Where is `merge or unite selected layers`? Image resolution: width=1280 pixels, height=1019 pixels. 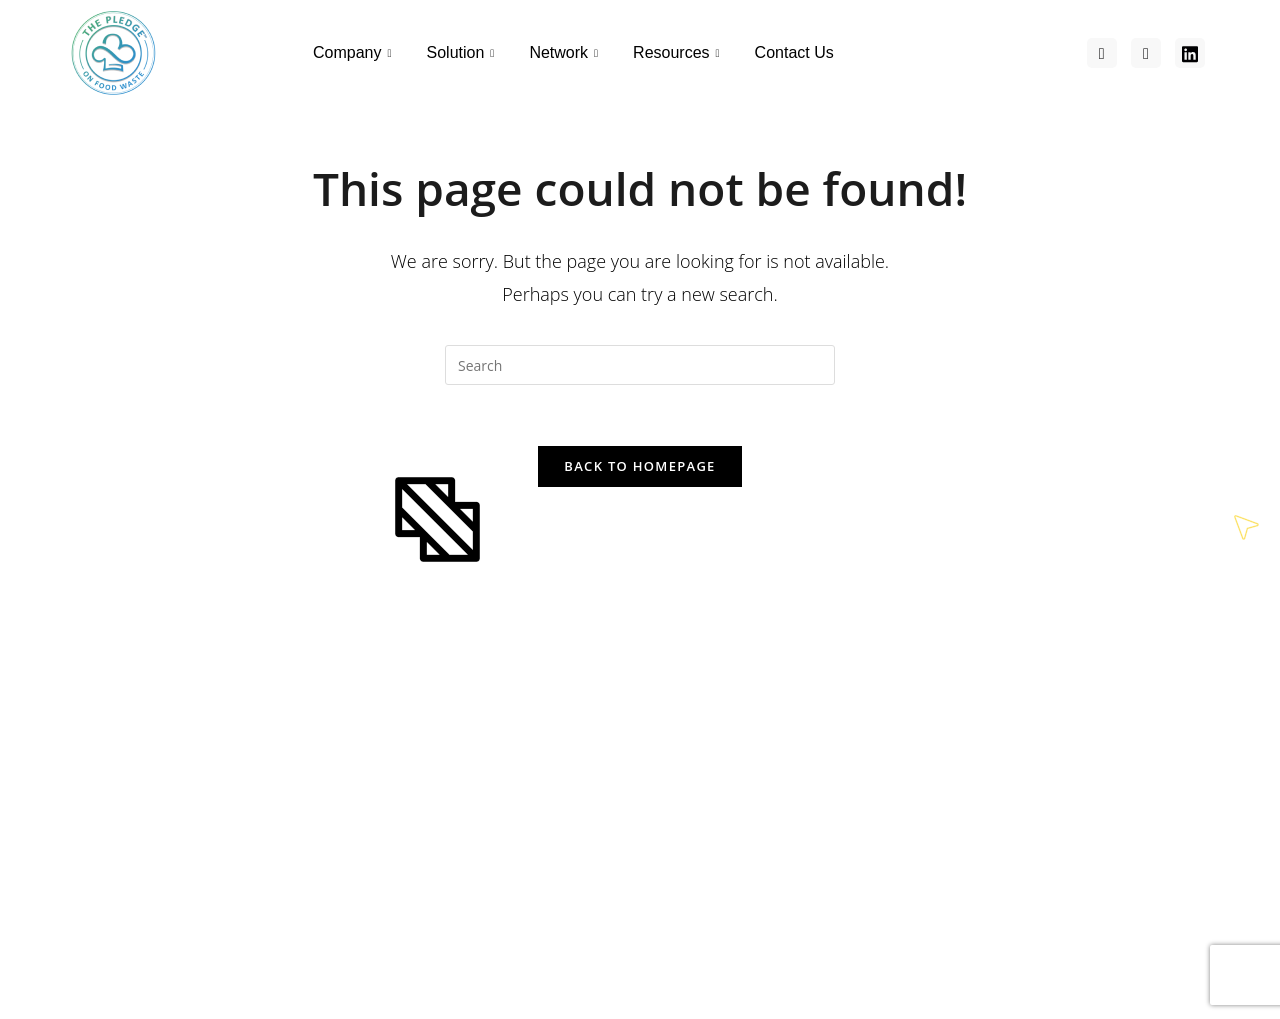
merge or unite selected layers is located at coordinates (437, 519).